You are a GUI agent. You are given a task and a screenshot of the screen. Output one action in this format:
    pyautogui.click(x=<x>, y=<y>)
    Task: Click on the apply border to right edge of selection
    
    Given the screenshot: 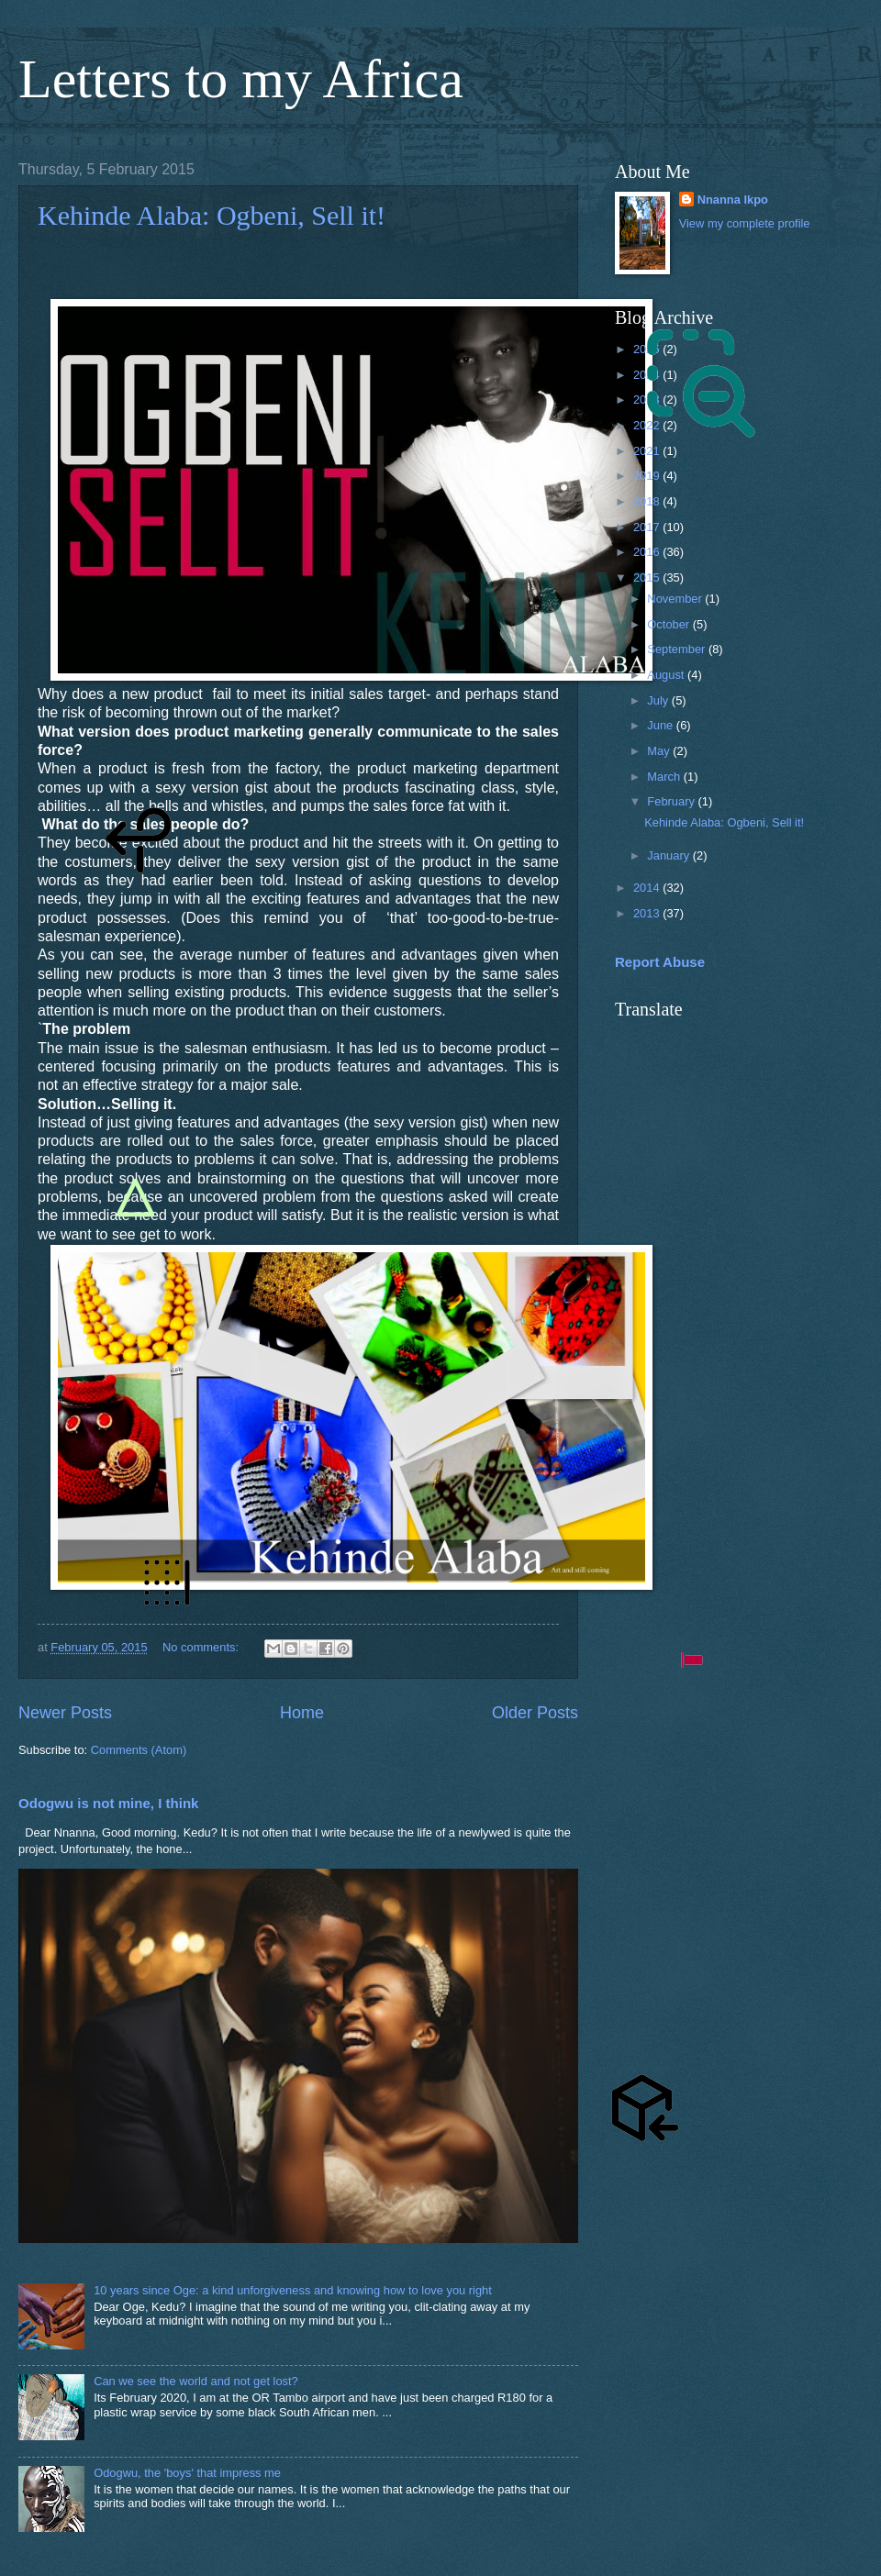 What is the action you would take?
    pyautogui.click(x=167, y=1582)
    